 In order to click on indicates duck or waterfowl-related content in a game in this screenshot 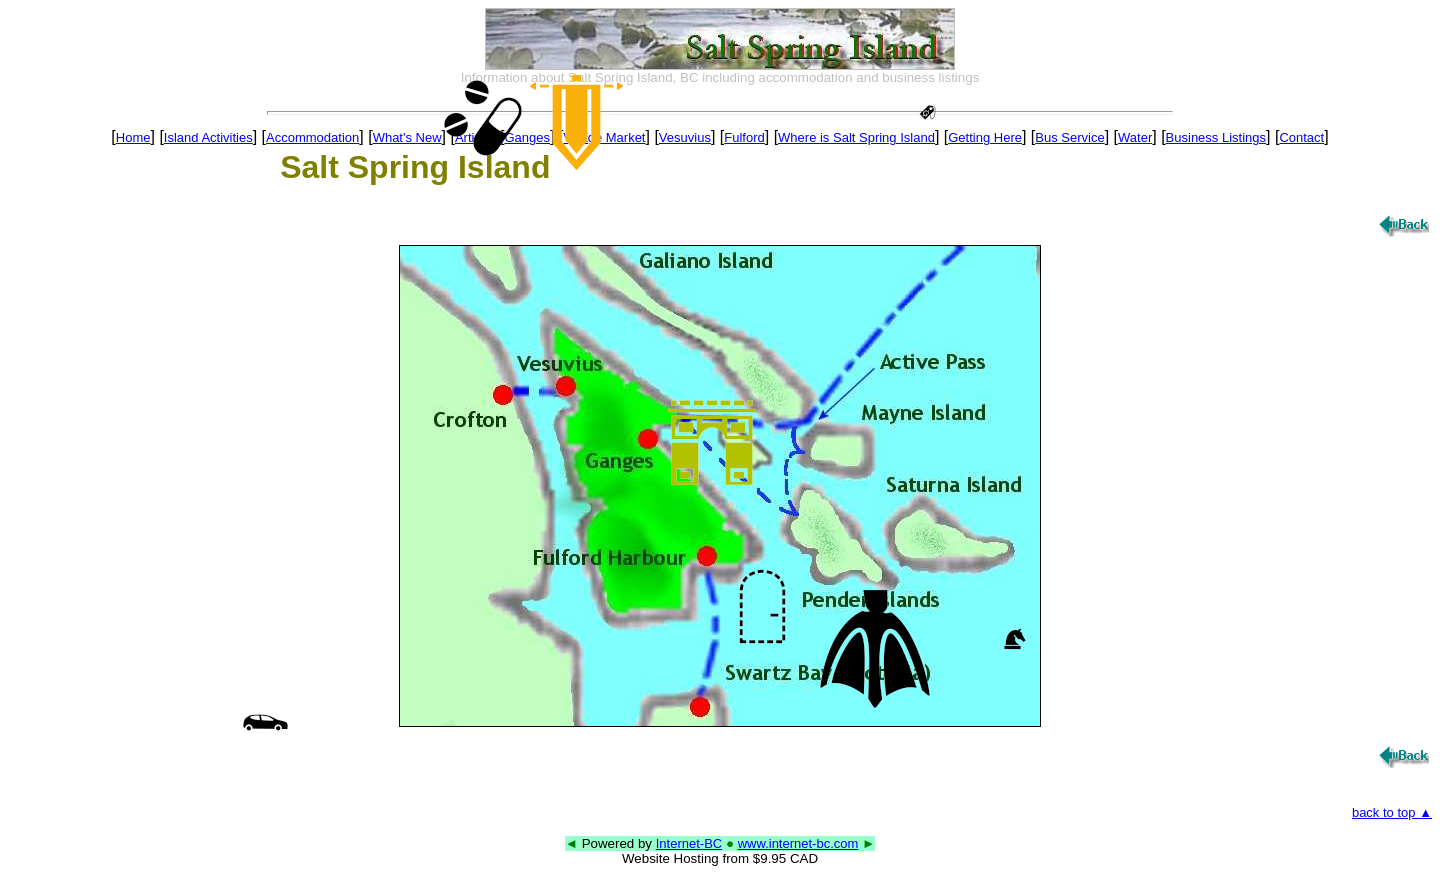, I will do `click(875, 649)`.